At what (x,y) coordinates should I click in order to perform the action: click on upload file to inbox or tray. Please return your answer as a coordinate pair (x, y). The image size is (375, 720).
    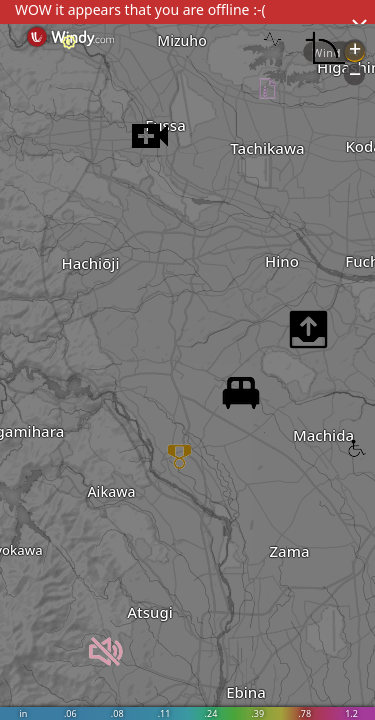
    Looking at the image, I should click on (308, 329).